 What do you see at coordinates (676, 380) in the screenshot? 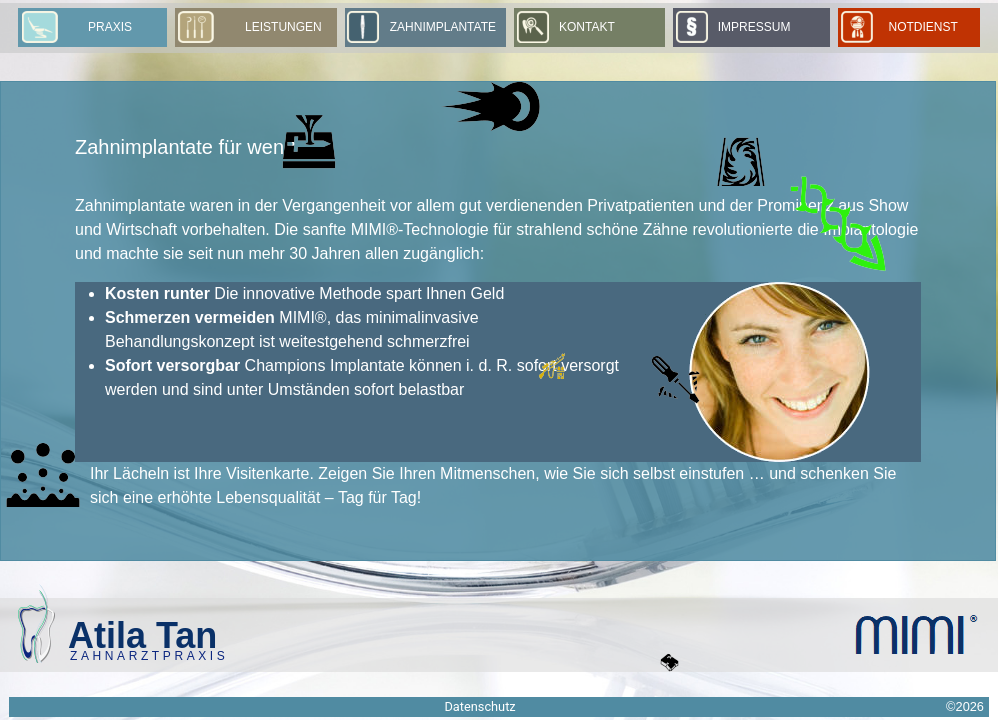
I see `access tools or settings` at bounding box center [676, 380].